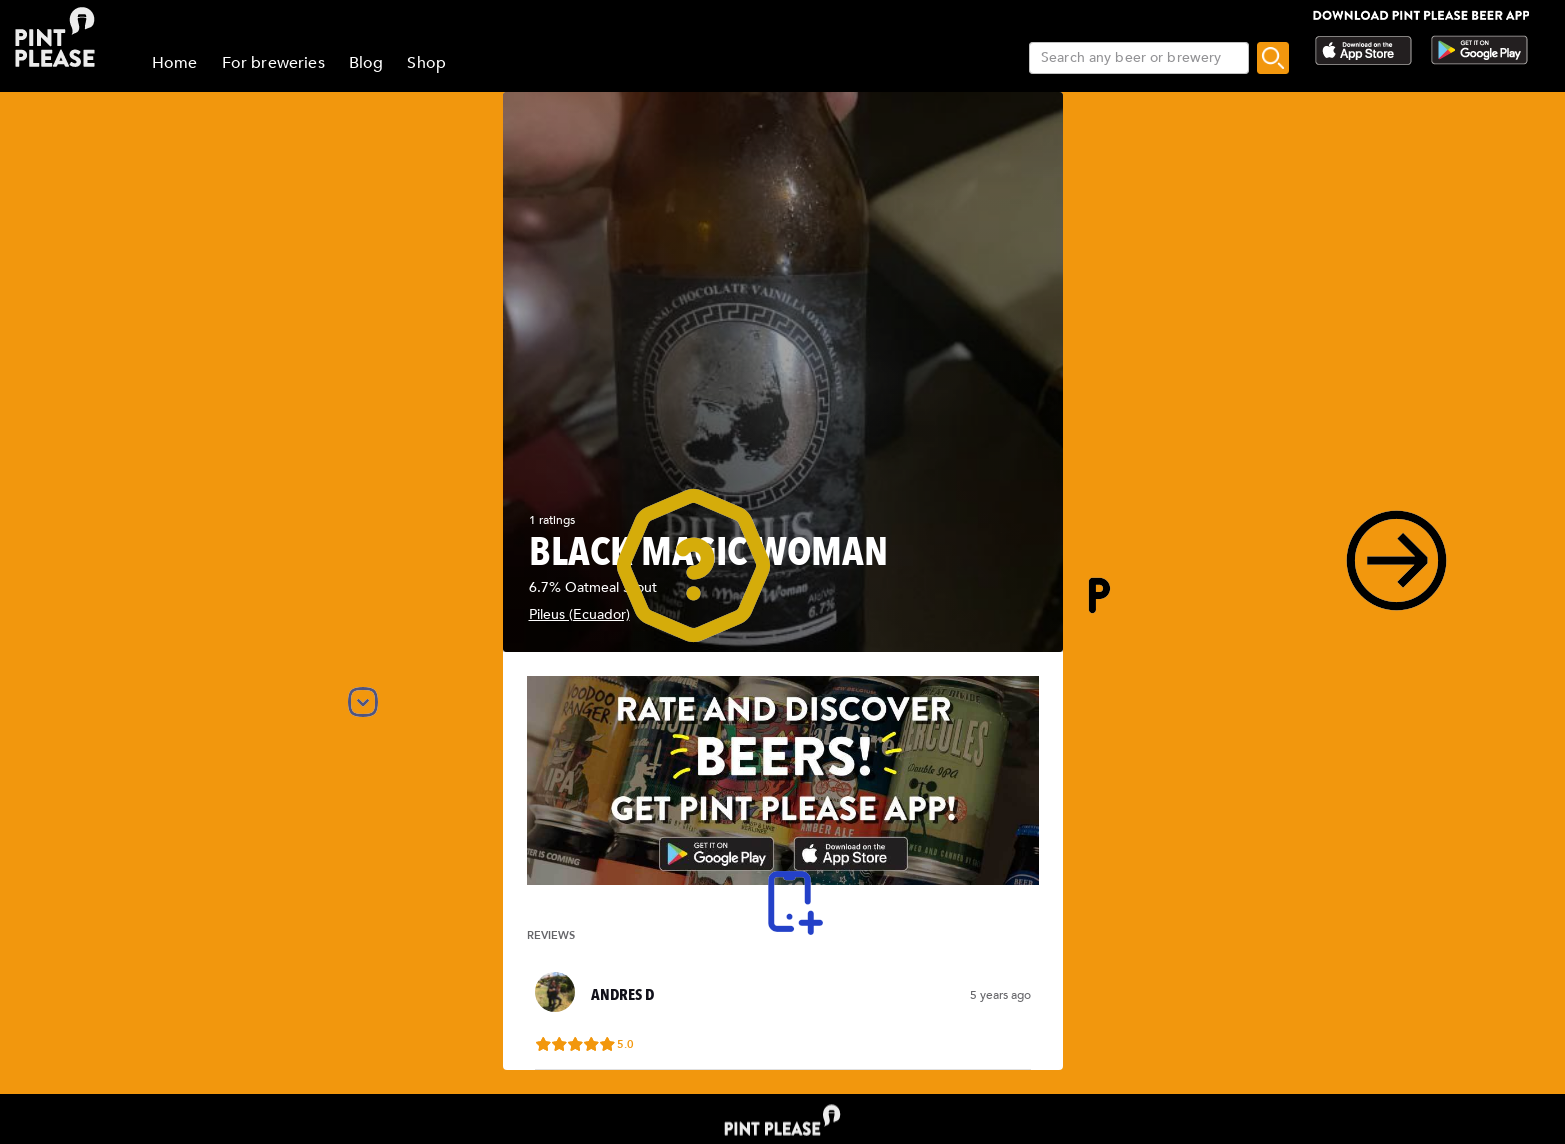  I want to click on add a new mobile device, so click(789, 901).